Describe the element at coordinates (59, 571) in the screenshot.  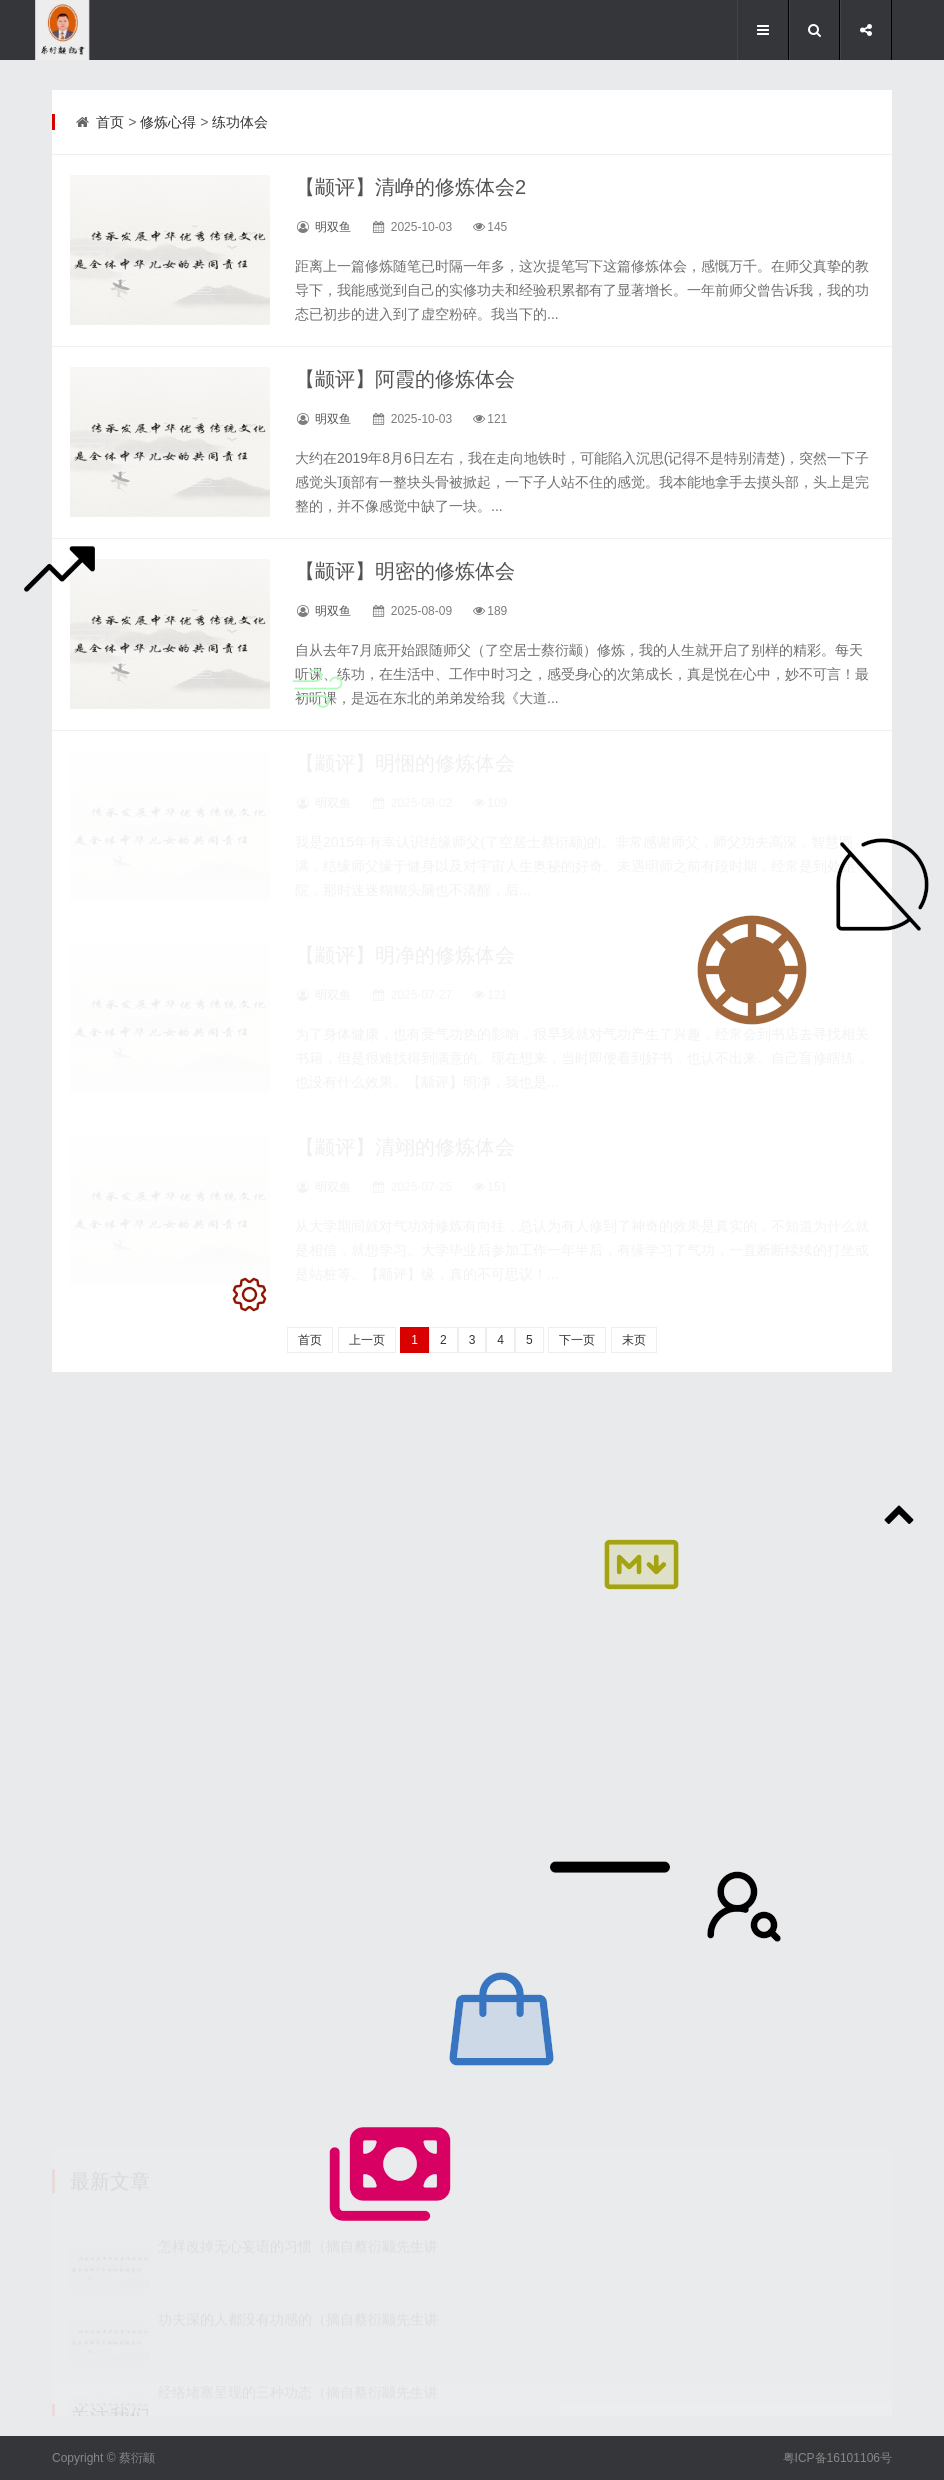
I see `view trending or popular content` at that location.